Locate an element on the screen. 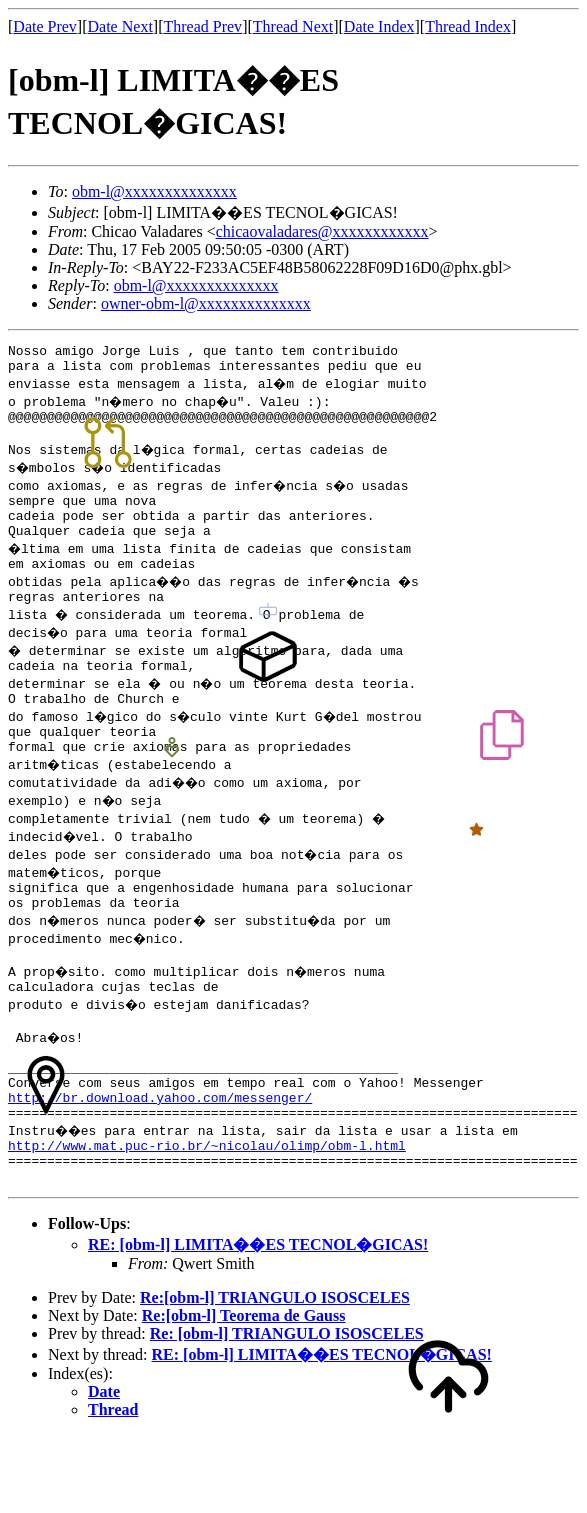 The width and height of the screenshot is (587, 1513). represents a field or property in code structure is located at coordinates (268, 656).